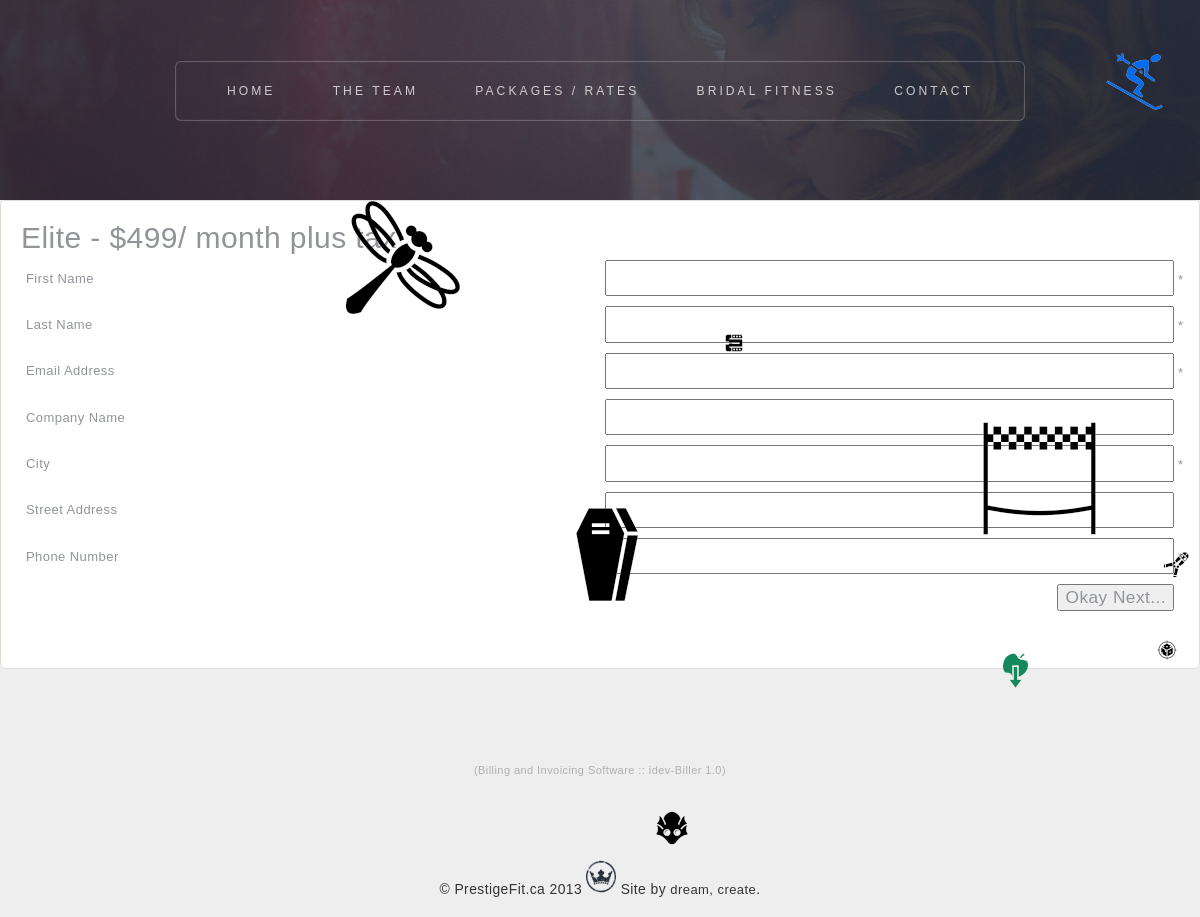  Describe the element at coordinates (402, 257) in the screenshot. I see `nature or wildlife category indicator` at that location.